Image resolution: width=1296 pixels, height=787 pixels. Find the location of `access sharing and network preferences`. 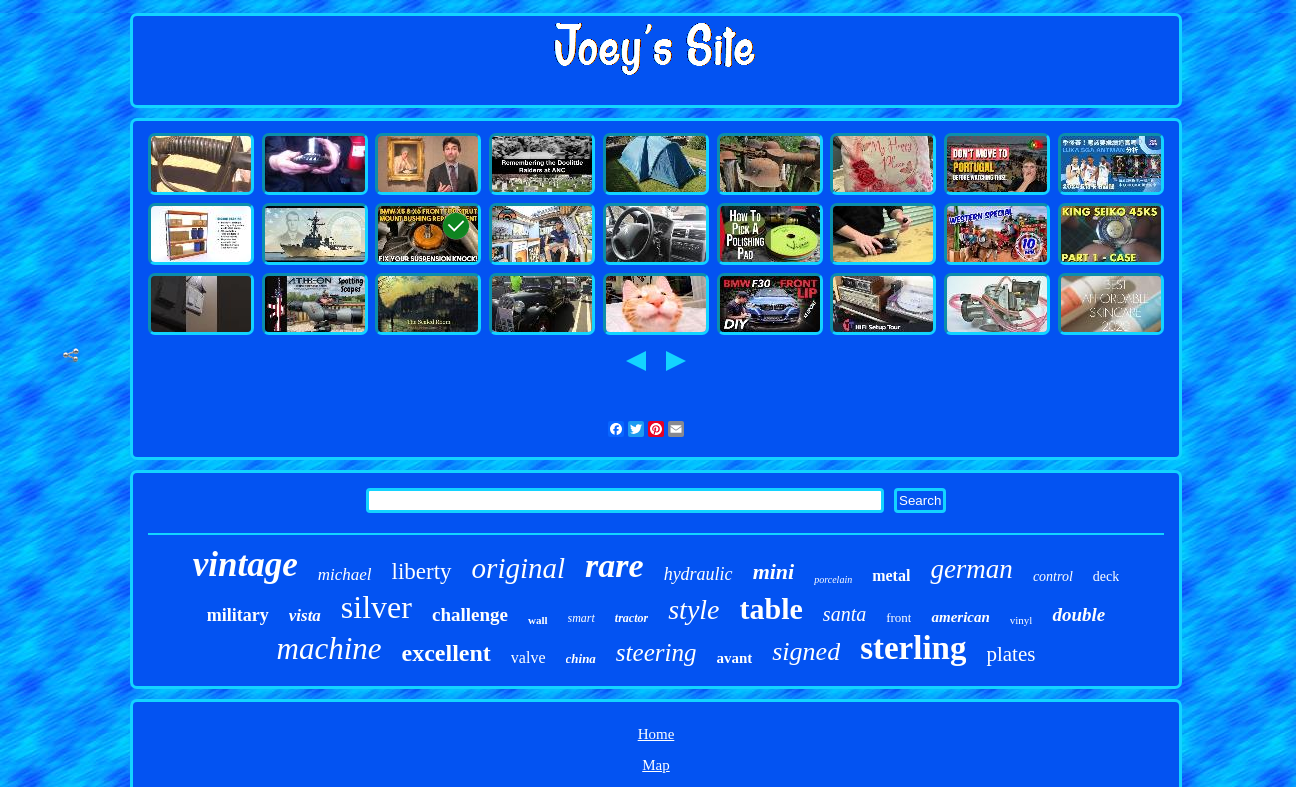

access sharing and network preferences is located at coordinates (70, 354).